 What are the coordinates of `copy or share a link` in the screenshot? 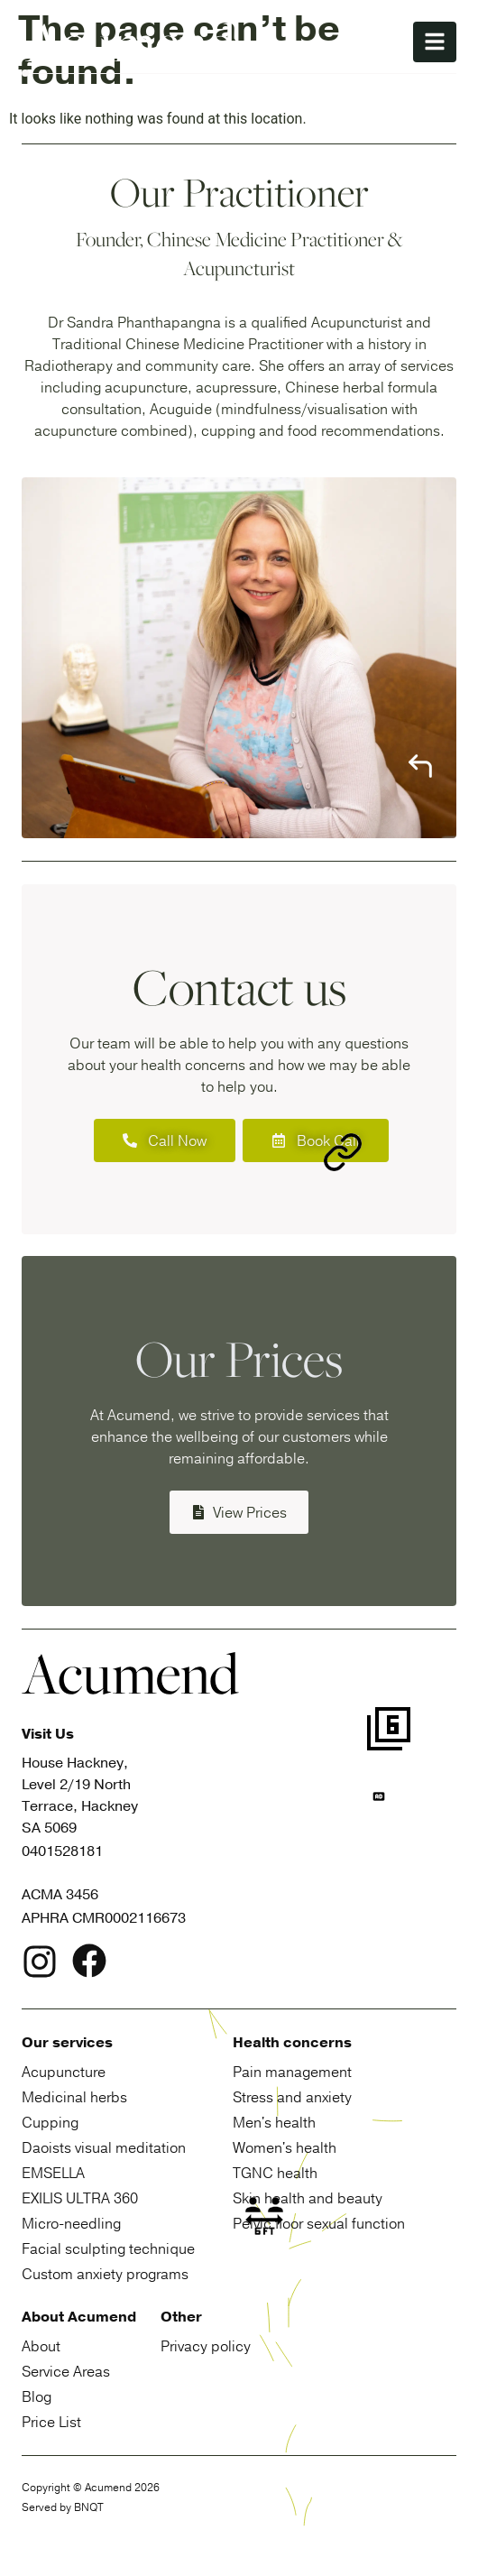 It's located at (343, 1152).